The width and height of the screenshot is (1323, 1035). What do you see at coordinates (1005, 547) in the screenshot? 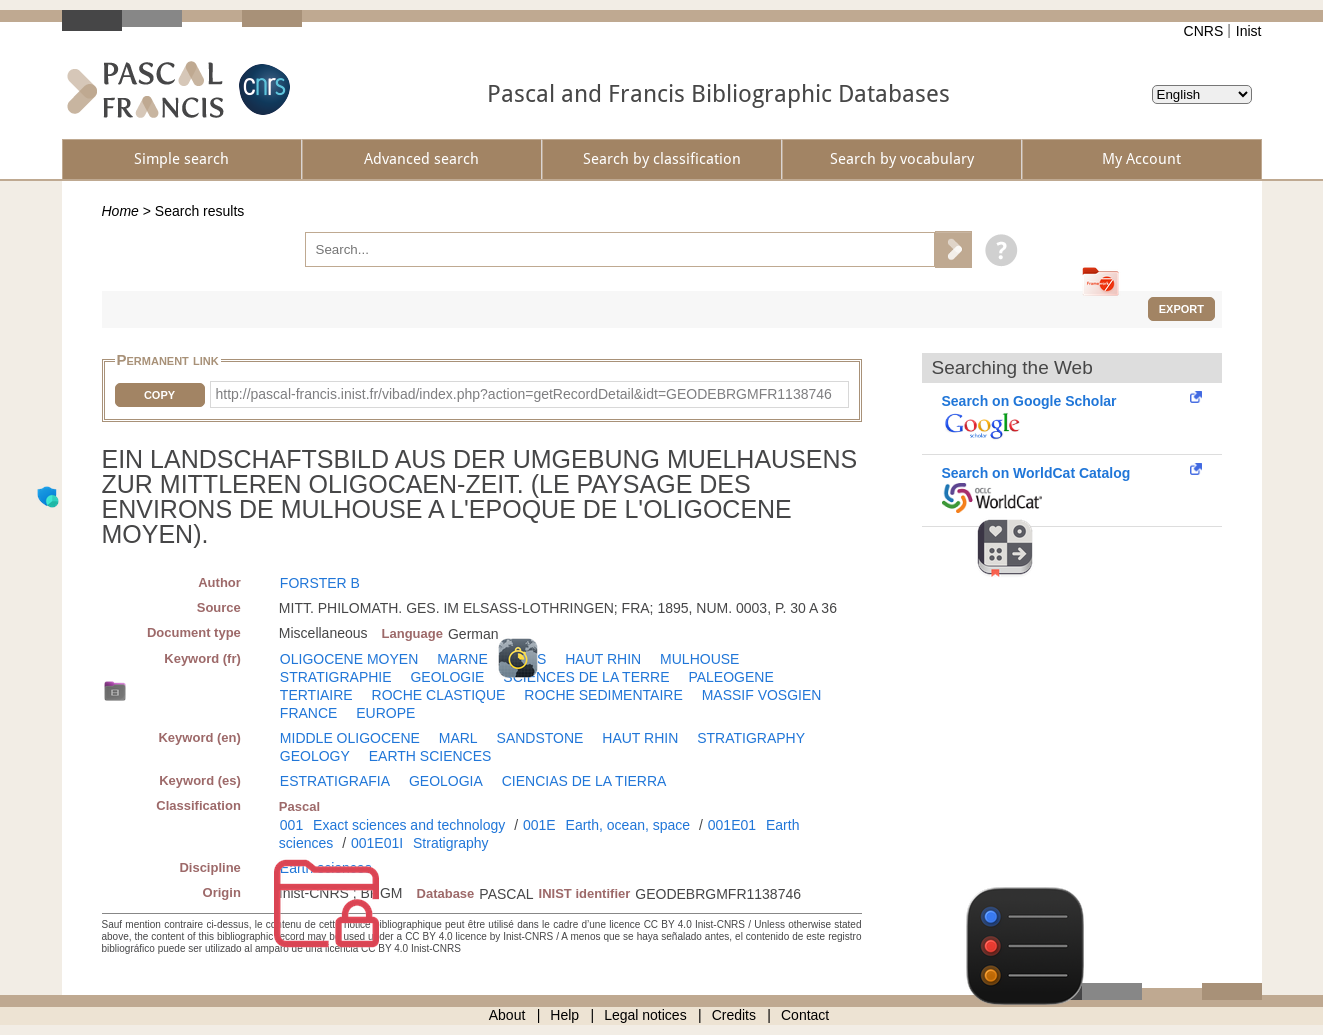
I see `open the icon library app` at bounding box center [1005, 547].